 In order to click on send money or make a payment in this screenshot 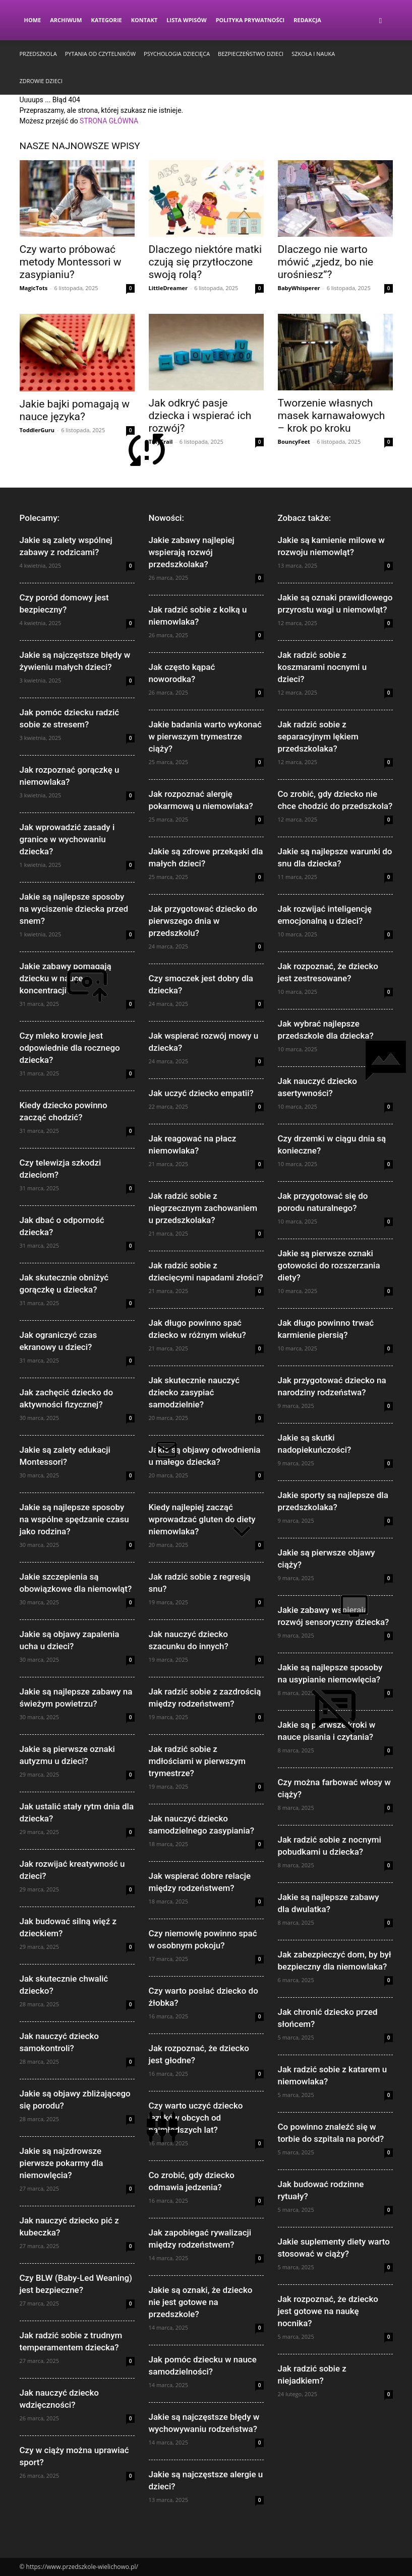, I will do `click(87, 982)`.